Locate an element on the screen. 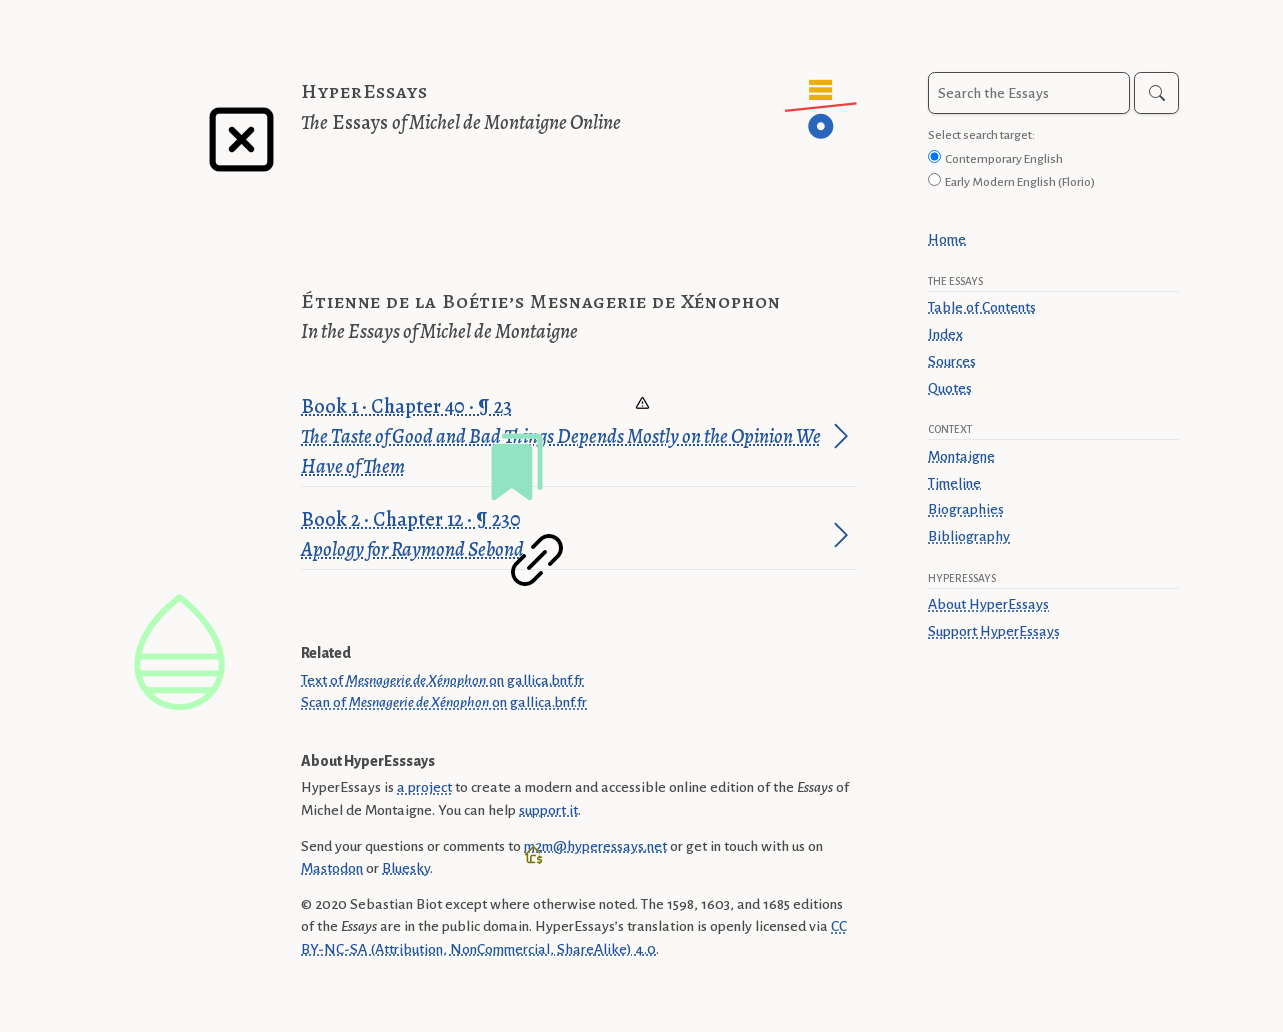 This screenshot has width=1283, height=1032. view home financing or mortgage options is located at coordinates (533, 854).